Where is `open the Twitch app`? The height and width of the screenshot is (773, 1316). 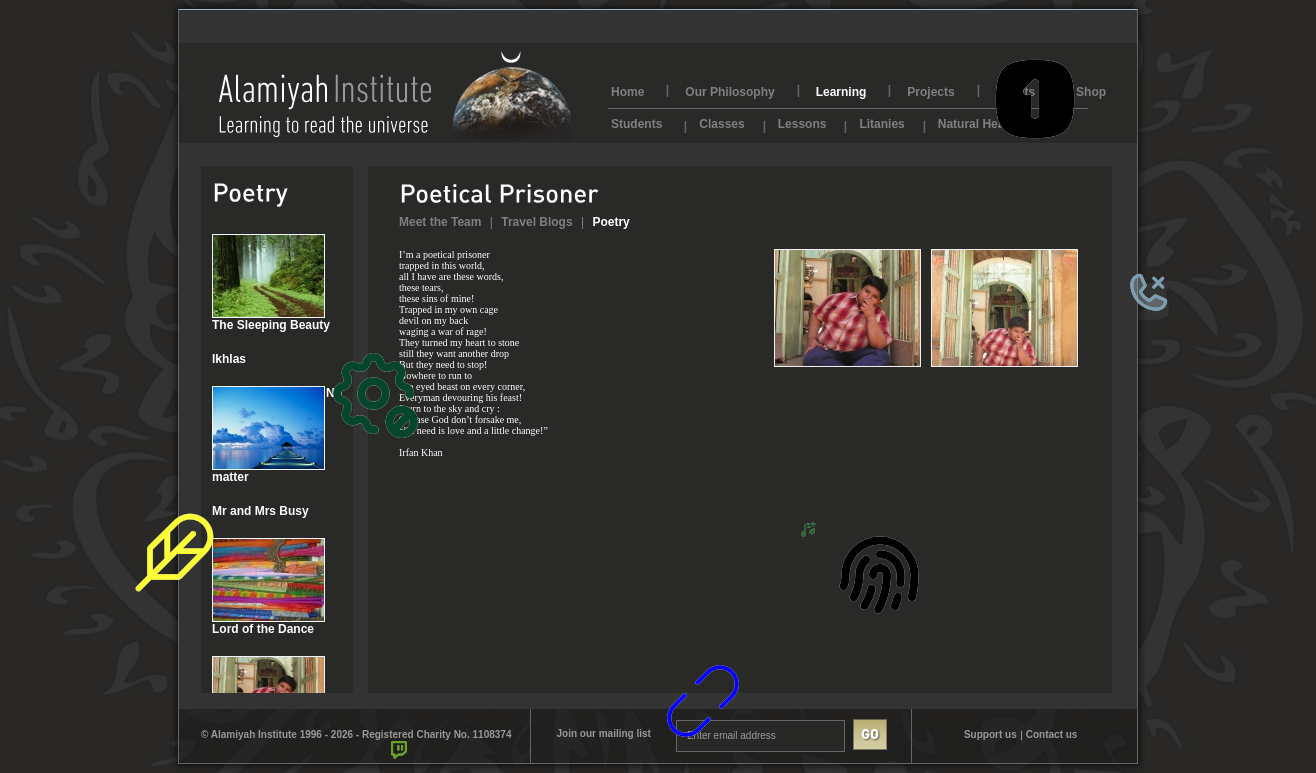
open the Twitch app is located at coordinates (399, 749).